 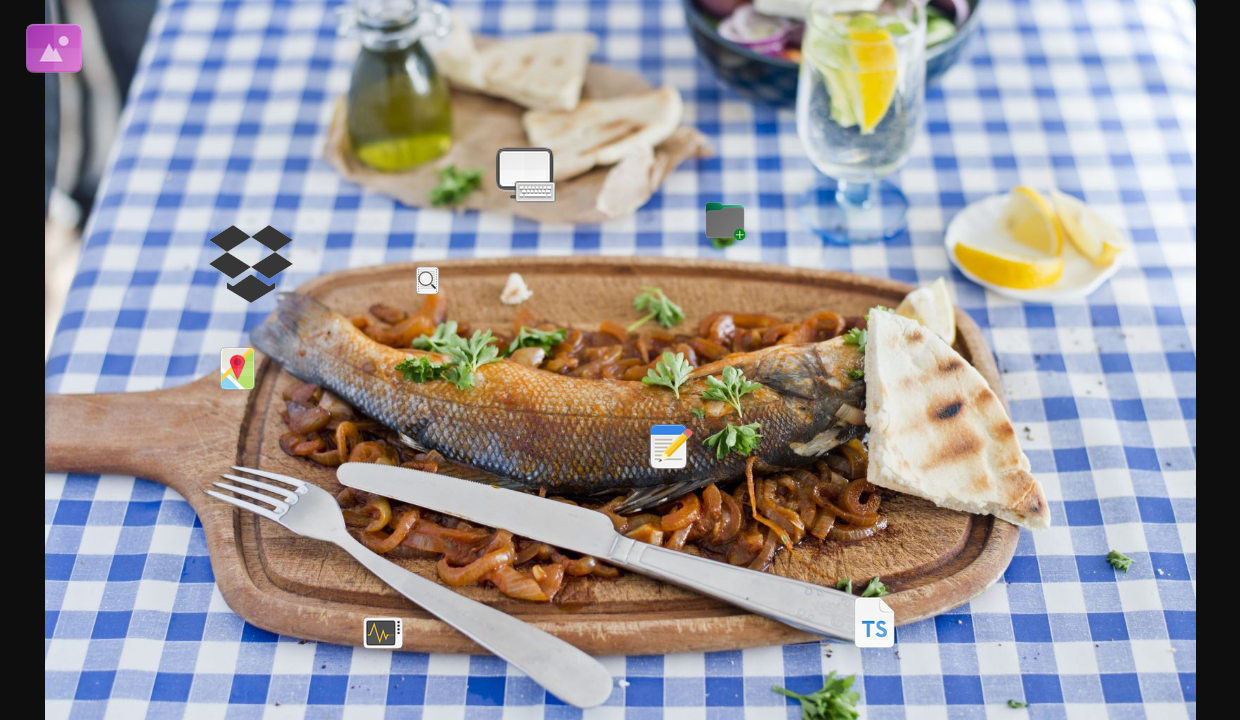 What do you see at coordinates (668, 446) in the screenshot?
I see `open the text editor application` at bounding box center [668, 446].